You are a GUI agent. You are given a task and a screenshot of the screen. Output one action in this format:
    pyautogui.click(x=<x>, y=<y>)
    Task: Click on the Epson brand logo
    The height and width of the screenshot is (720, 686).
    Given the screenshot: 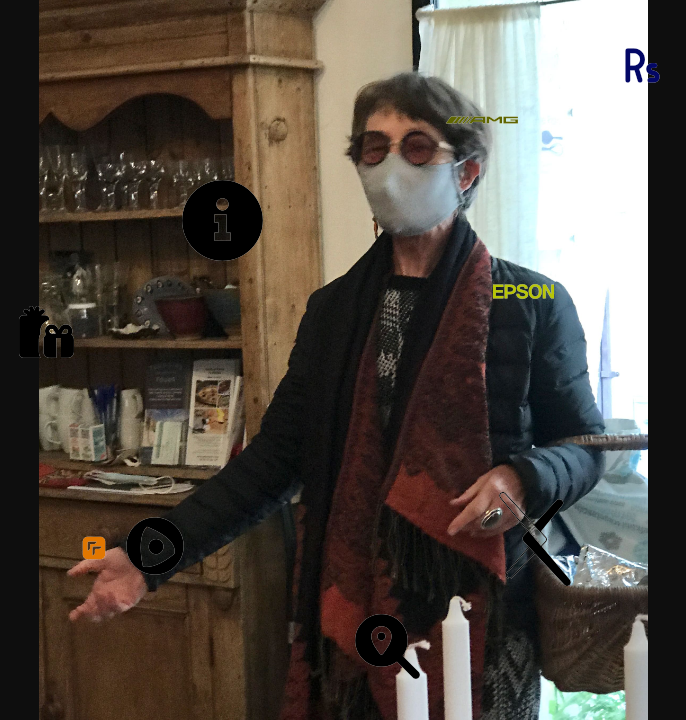 What is the action you would take?
    pyautogui.click(x=523, y=291)
    